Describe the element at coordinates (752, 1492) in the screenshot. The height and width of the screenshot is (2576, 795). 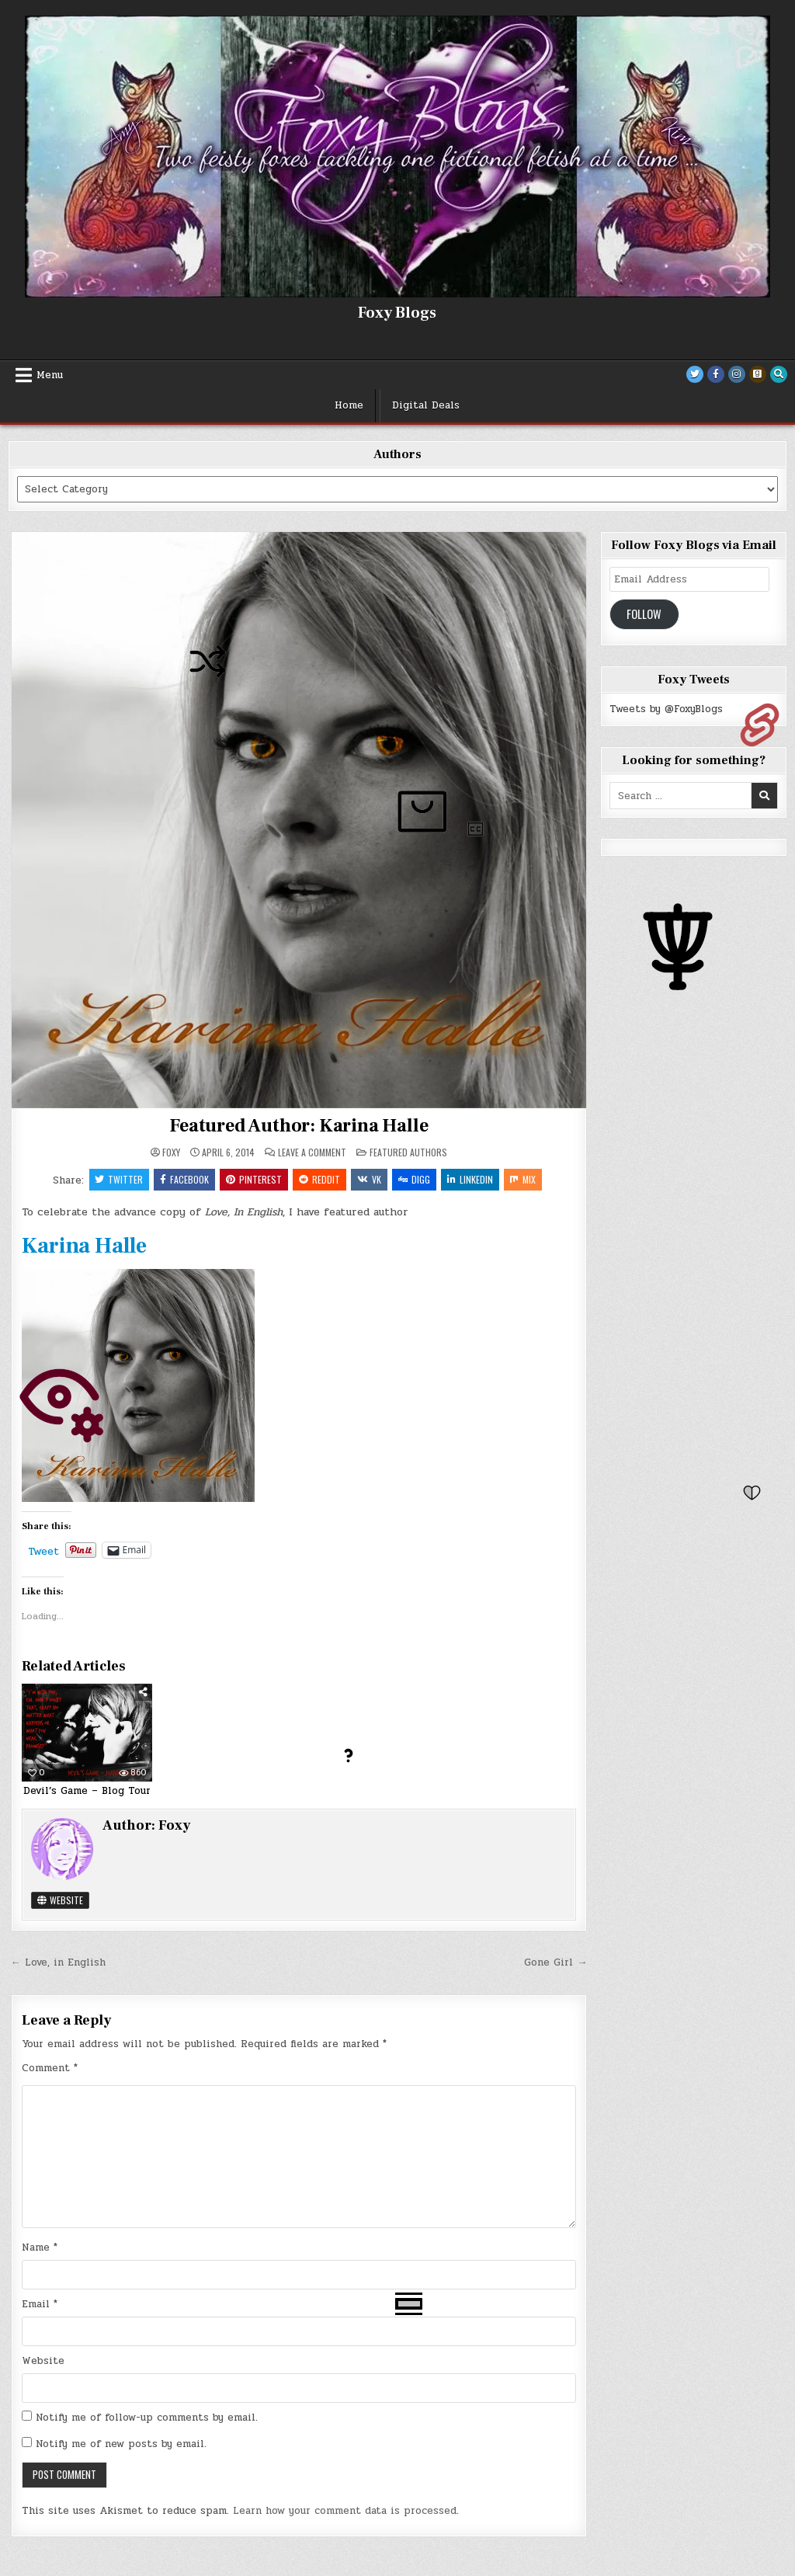
I see `indicates partial like or favorite status` at that location.